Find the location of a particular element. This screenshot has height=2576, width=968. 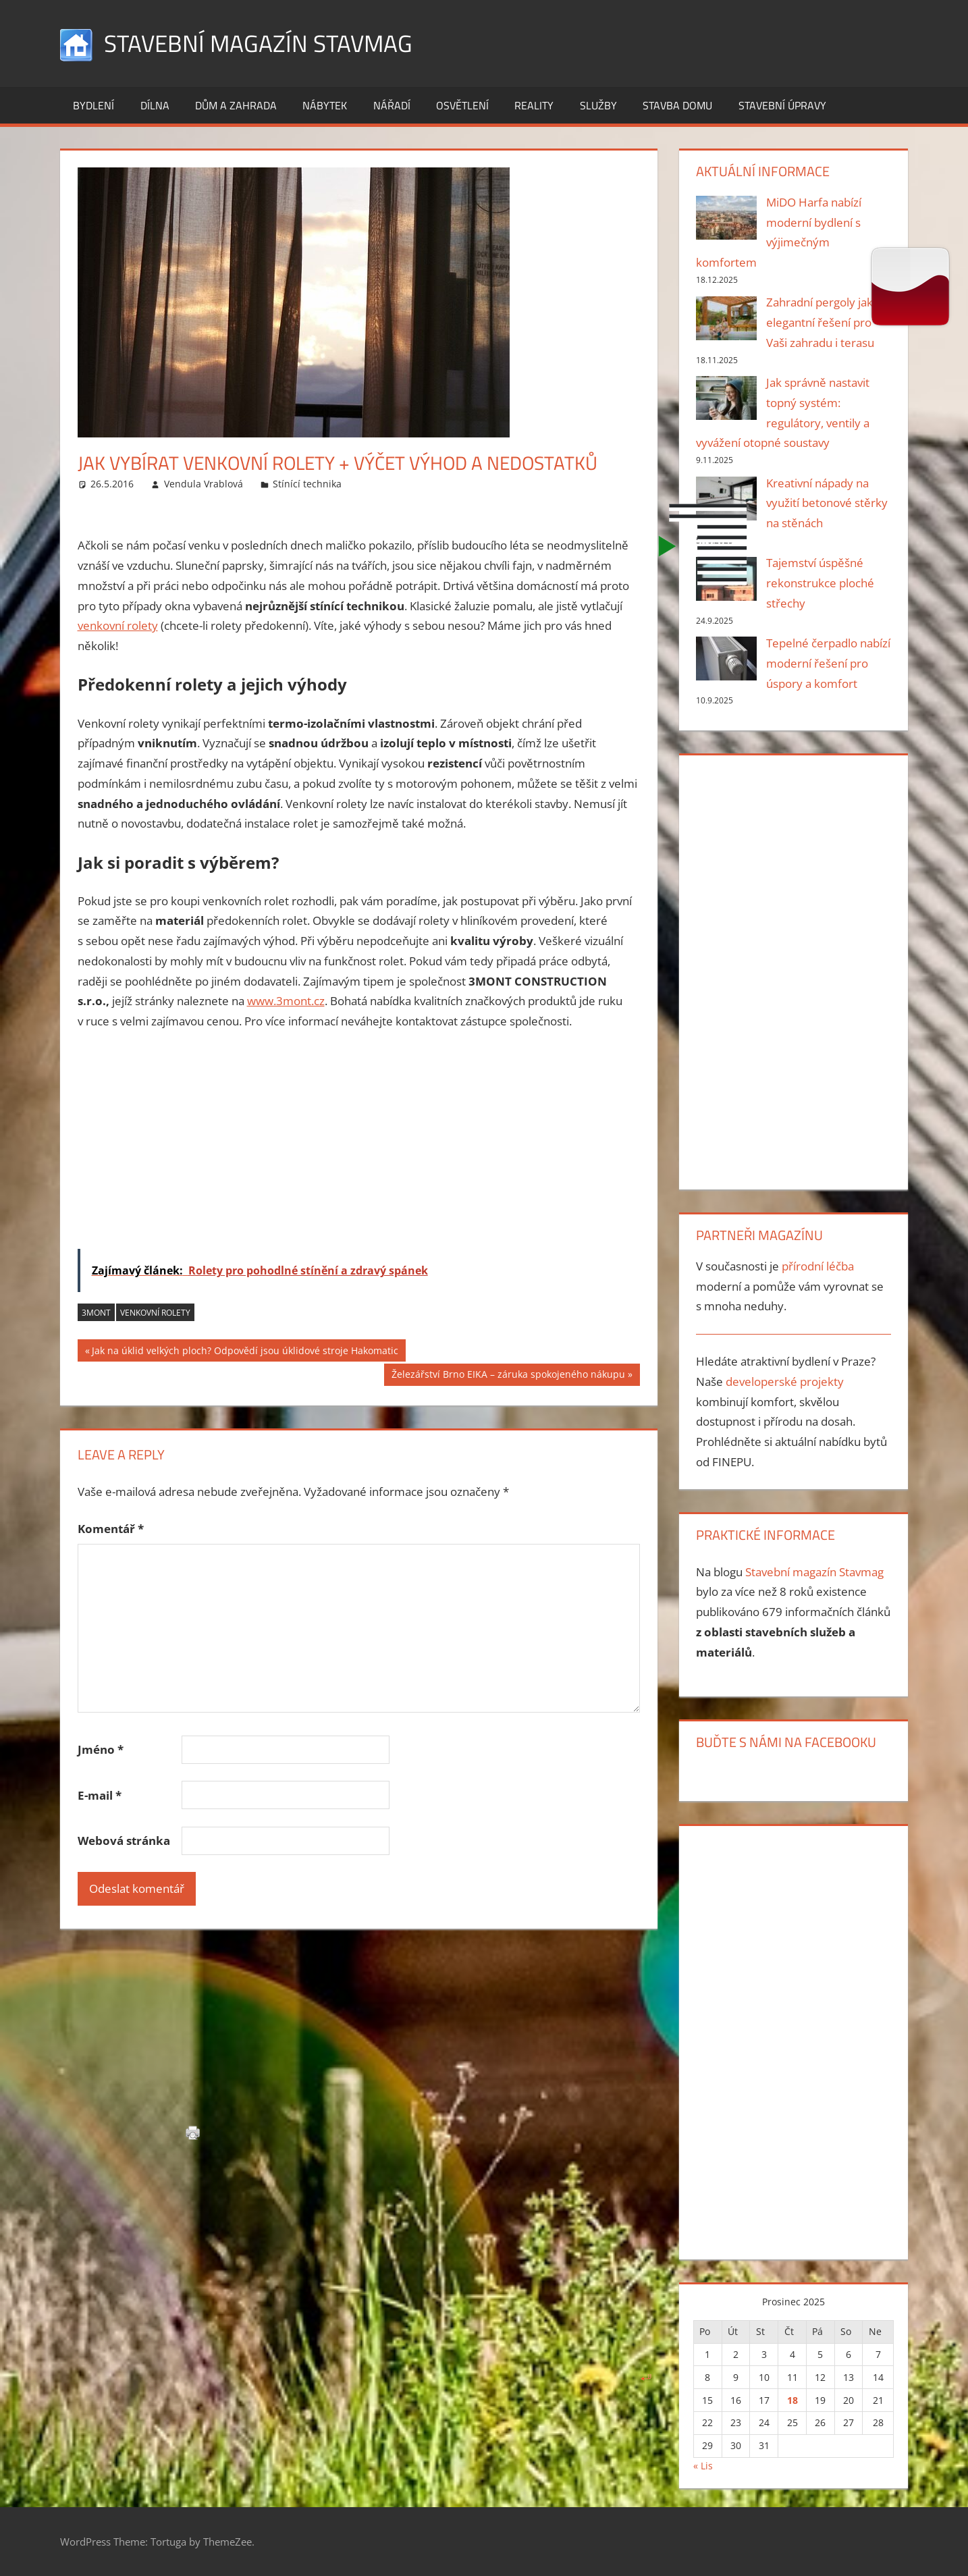

preview document before printing is located at coordinates (192, 2132).